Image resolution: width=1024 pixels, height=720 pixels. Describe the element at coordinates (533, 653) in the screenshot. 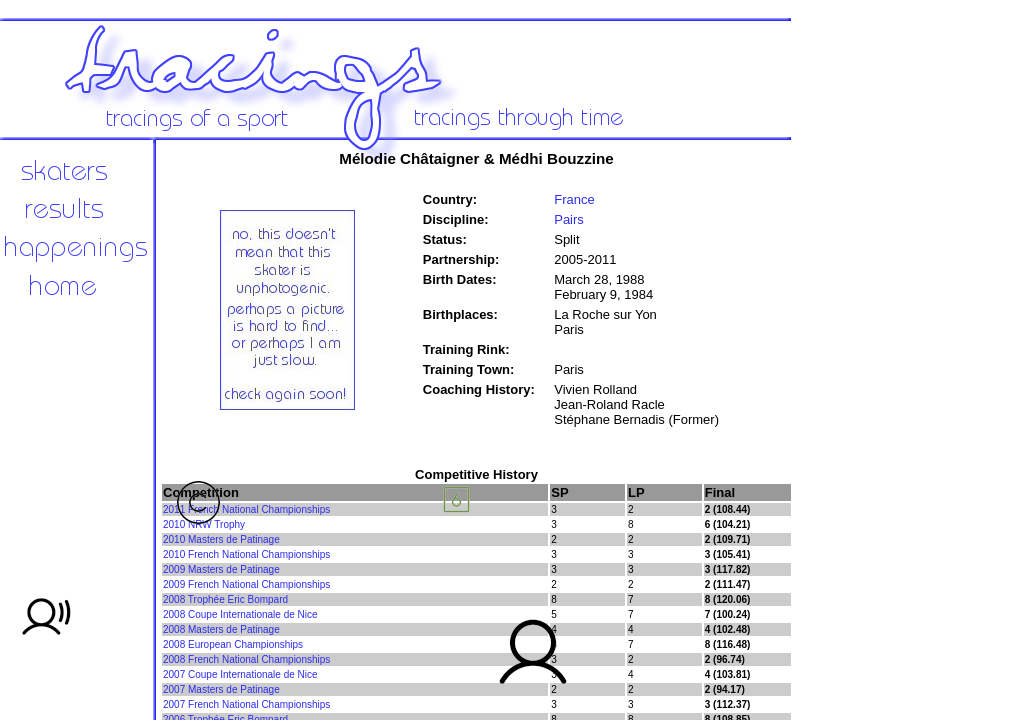

I see `view your profile` at that location.